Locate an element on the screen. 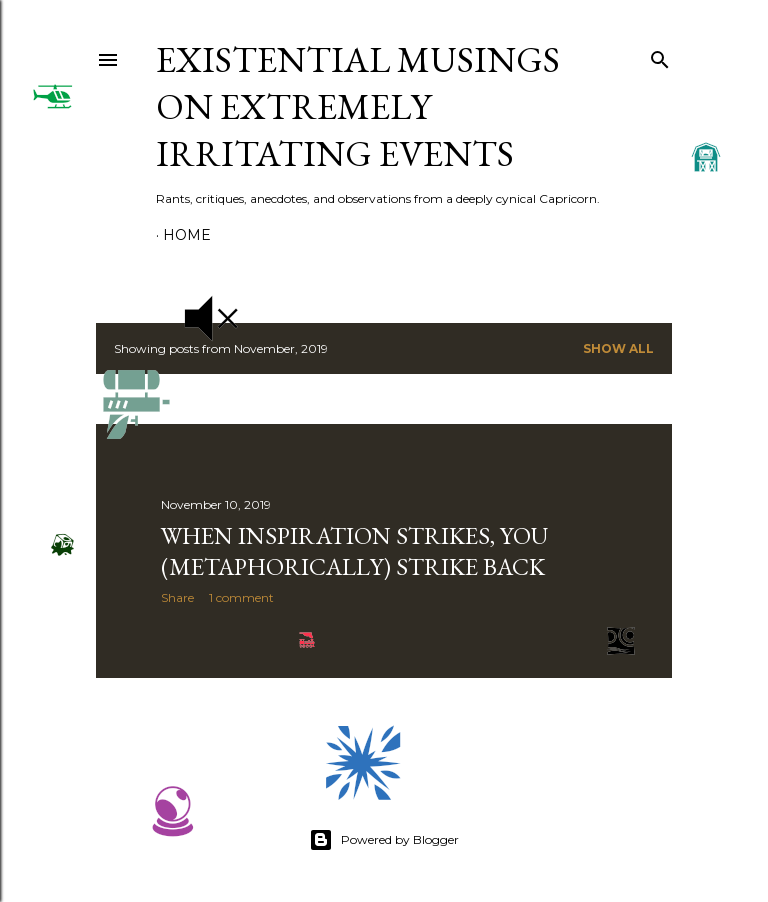 The width and height of the screenshot is (768, 902). access helicopter or aerial transport options is located at coordinates (52, 96).